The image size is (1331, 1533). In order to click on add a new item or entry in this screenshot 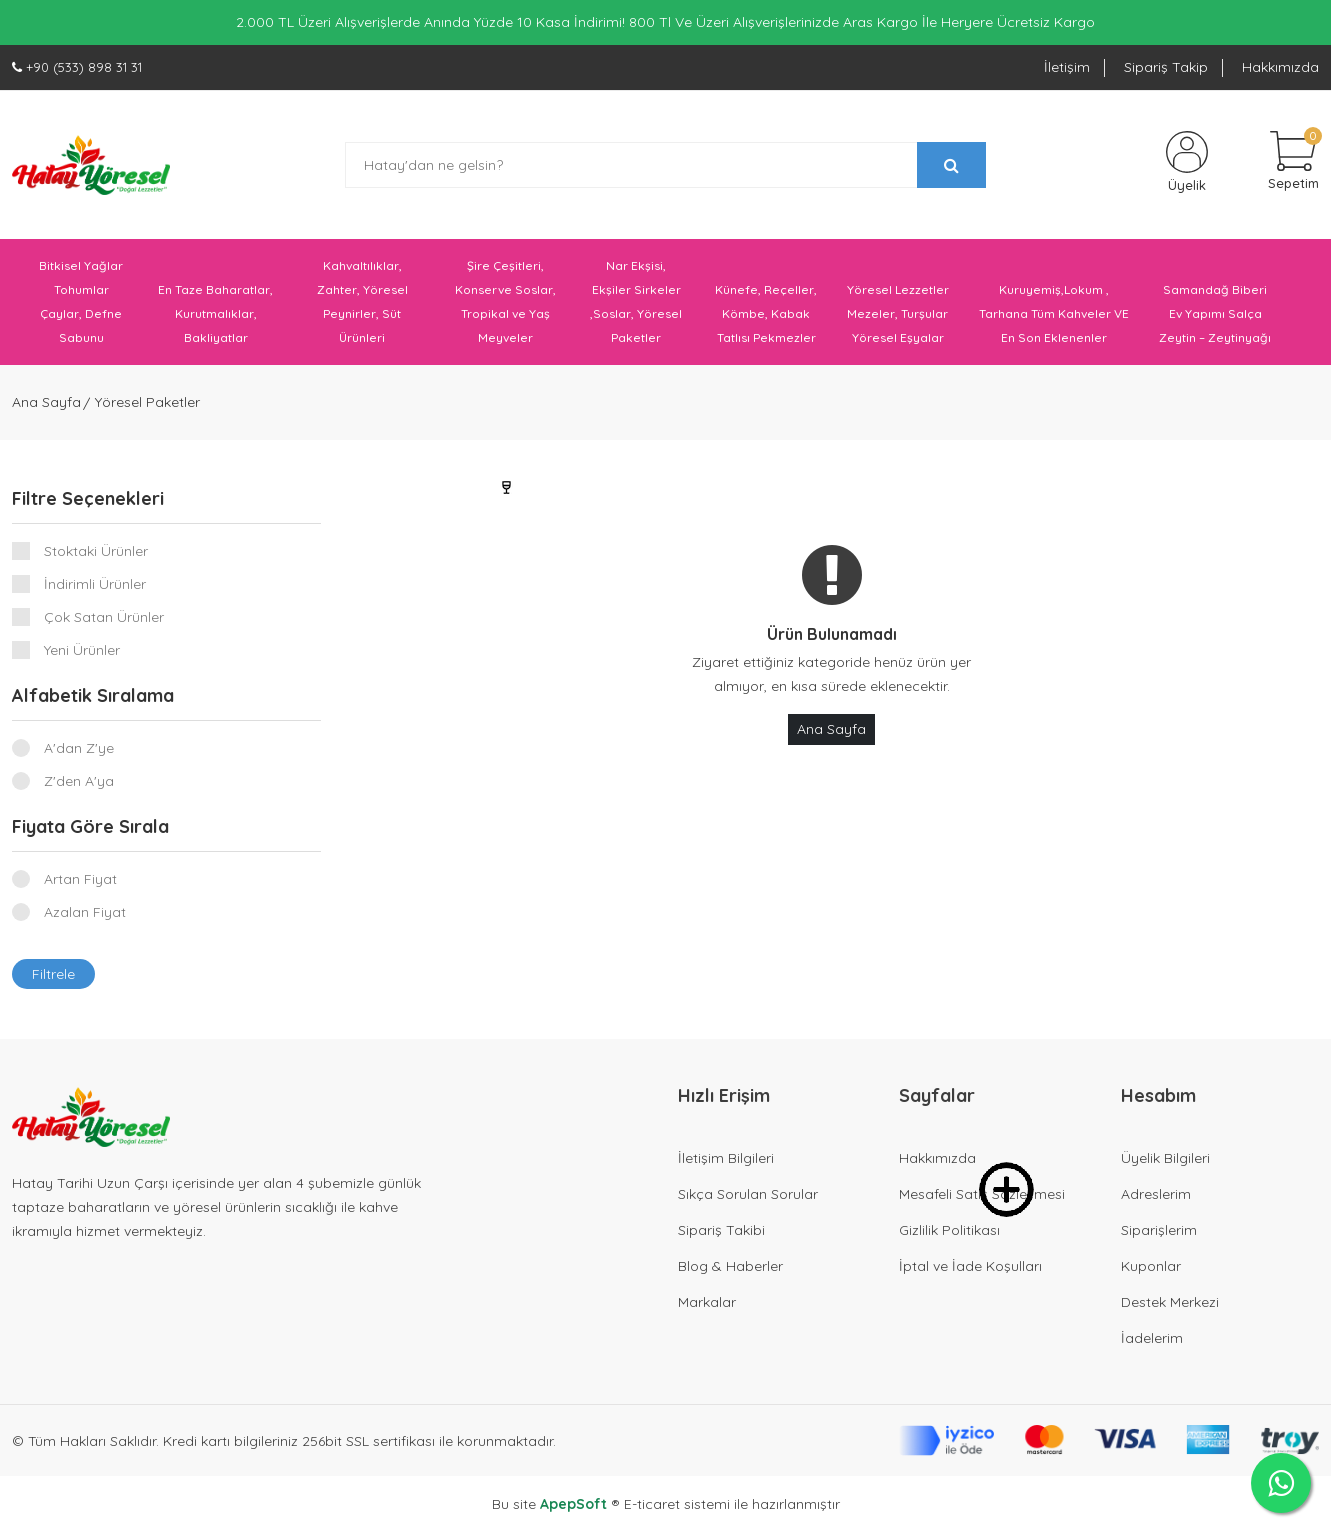, I will do `click(1006, 1189)`.